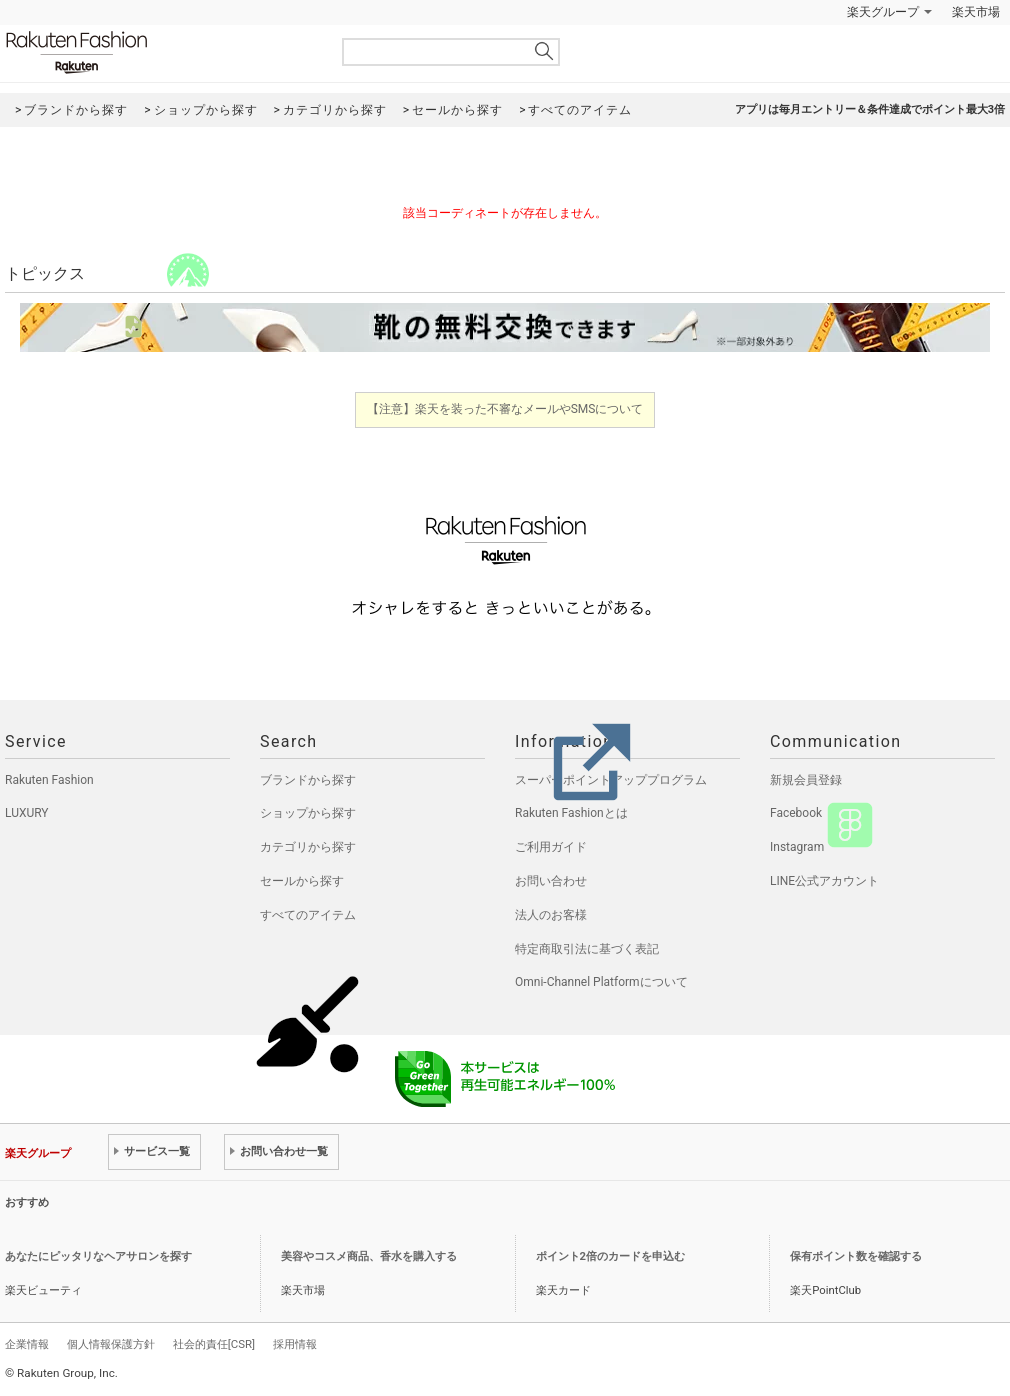  I want to click on access quidditch or broomstick-related games, so click(307, 1021).